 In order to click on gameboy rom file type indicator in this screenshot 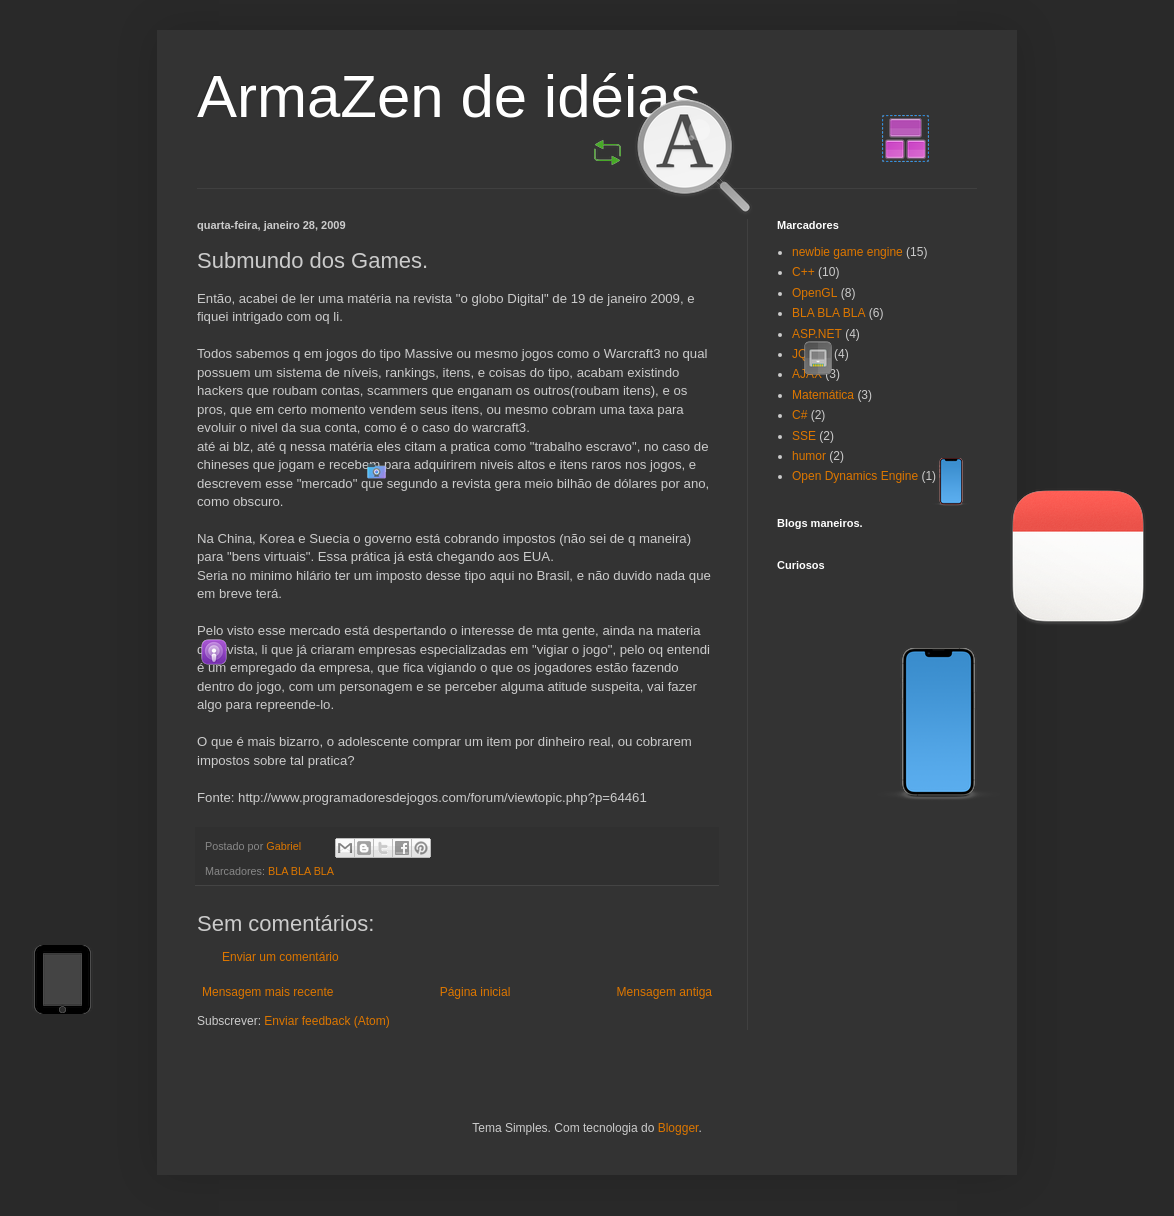, I will do `click(818, 358)`.